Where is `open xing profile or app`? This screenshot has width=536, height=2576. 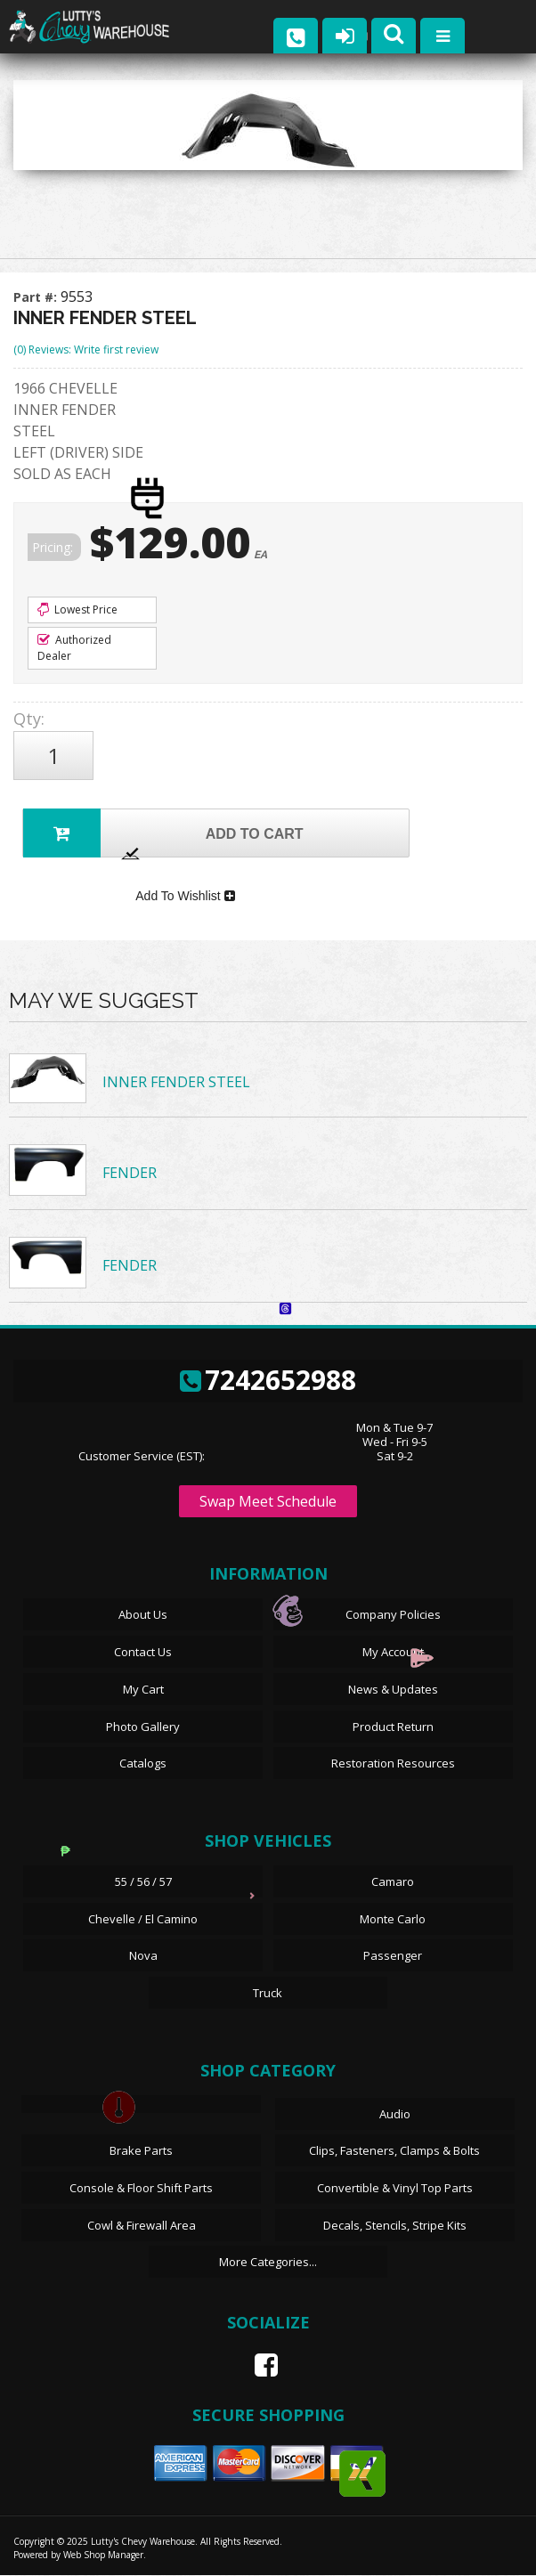
open xing profile or app is located at coordinates (362, 2474).